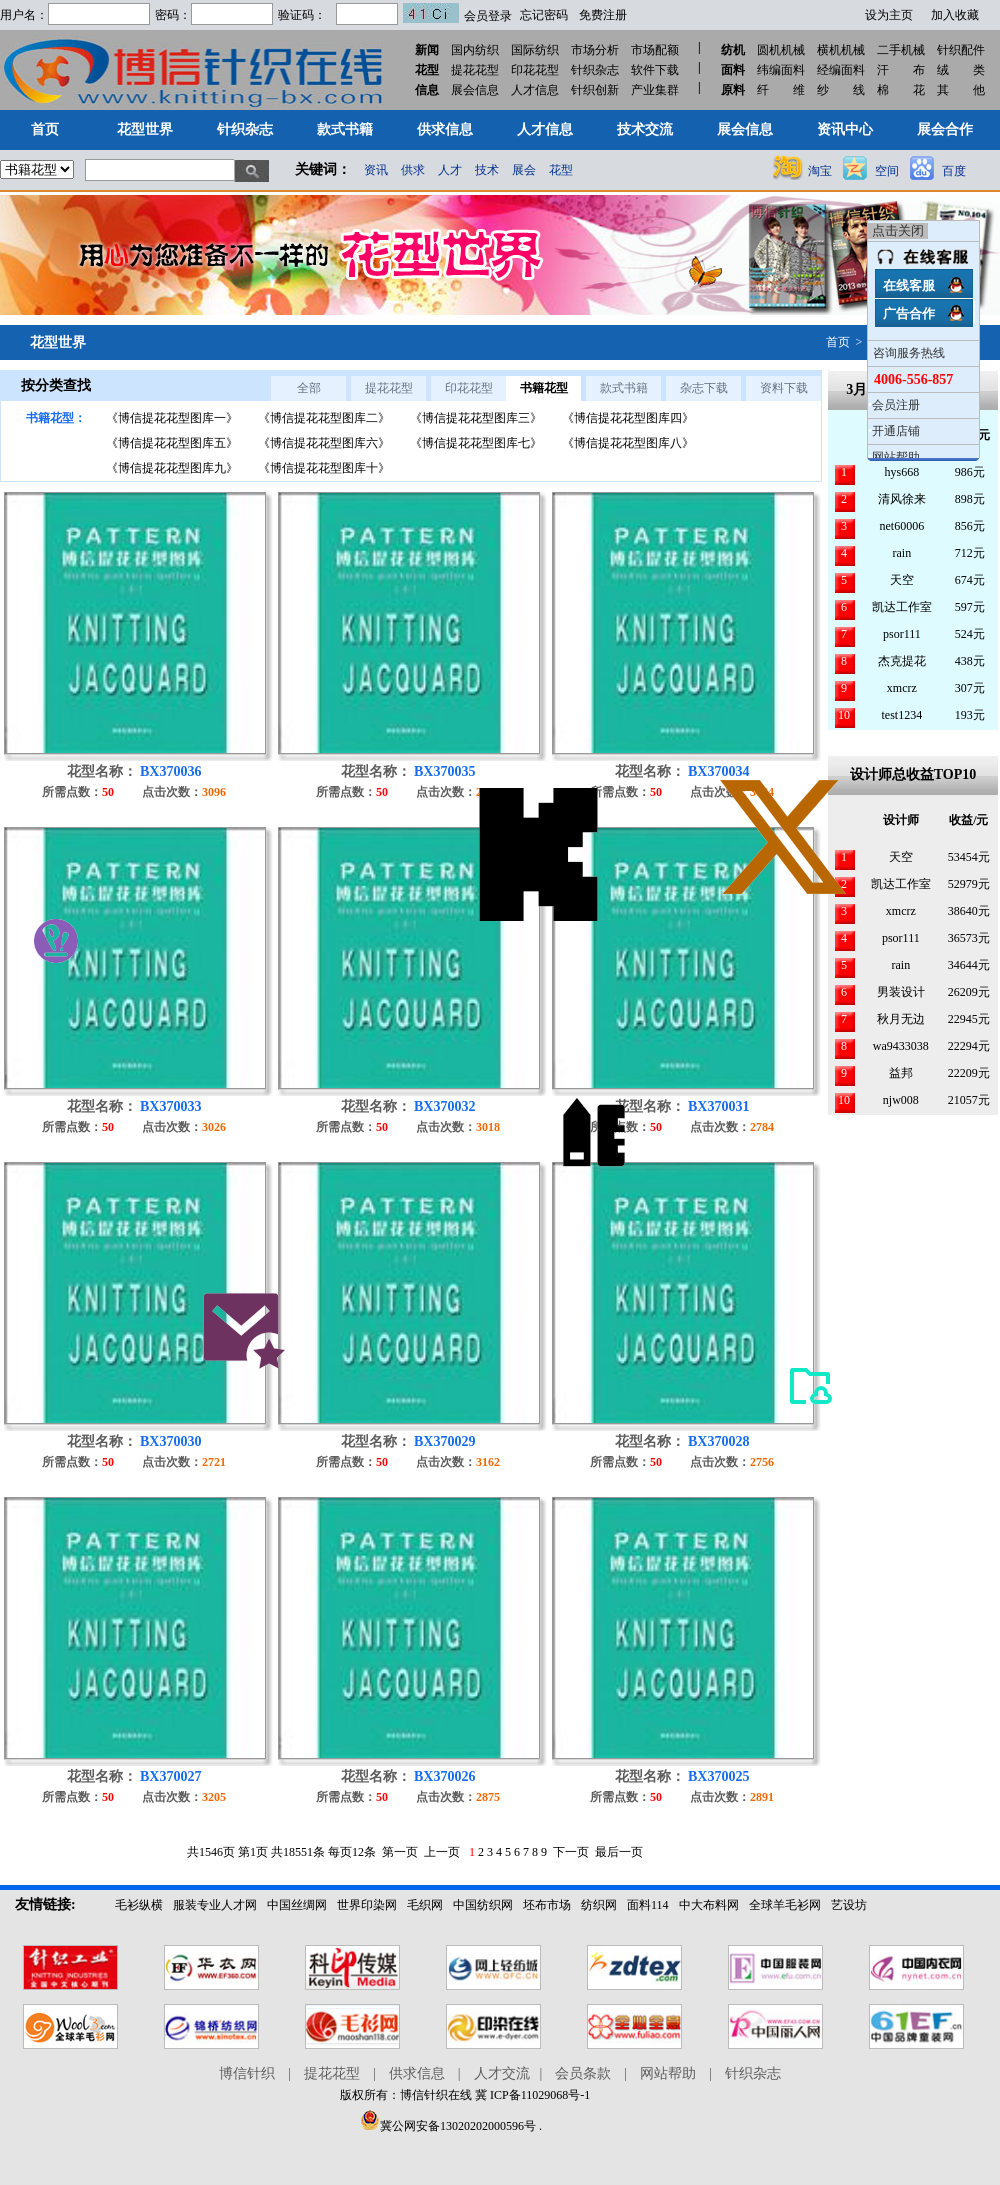  I want to click on view starred or important emails, so click(241, 1327).